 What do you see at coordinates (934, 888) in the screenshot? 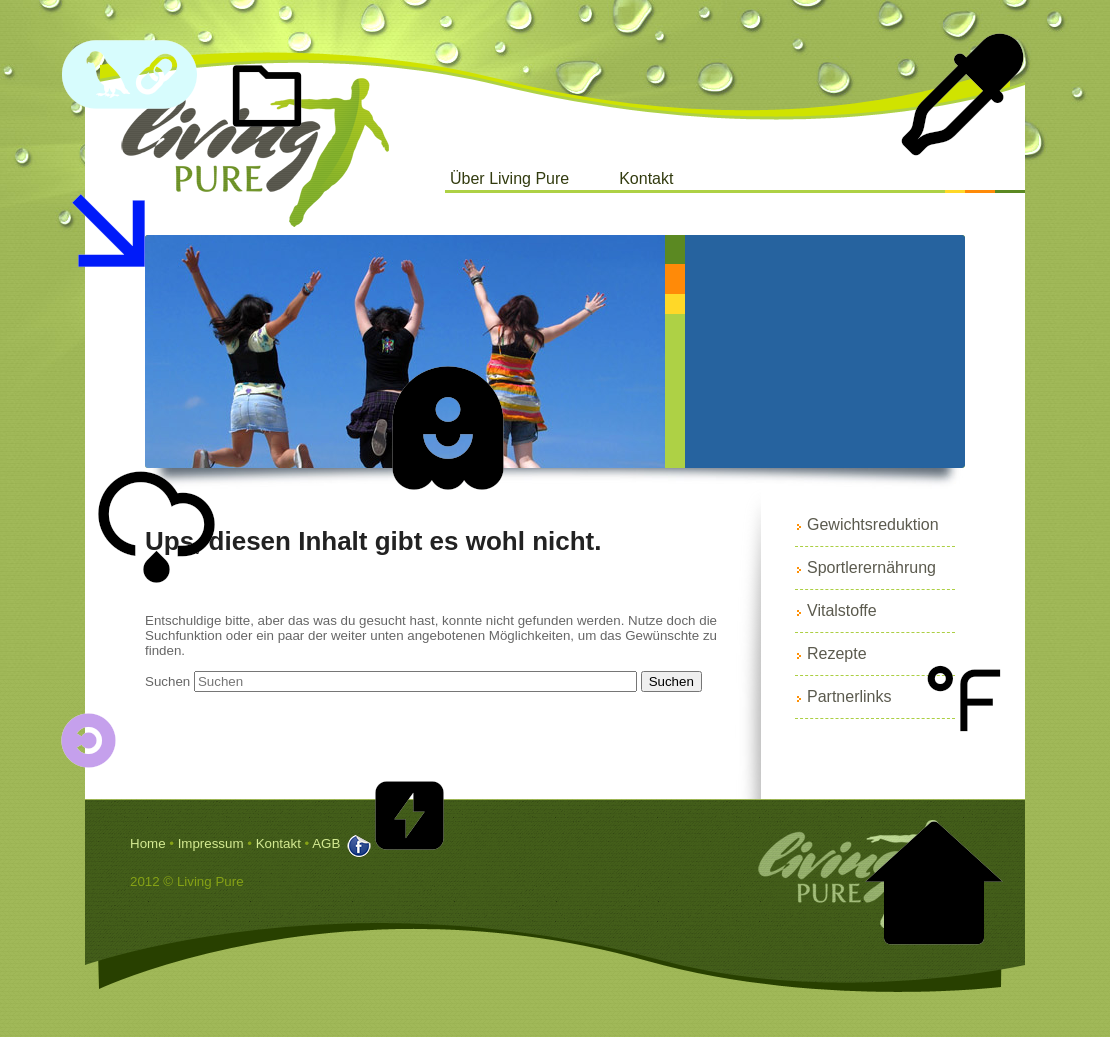
I see `navigate to home screen` at bounding box center [934, 888].